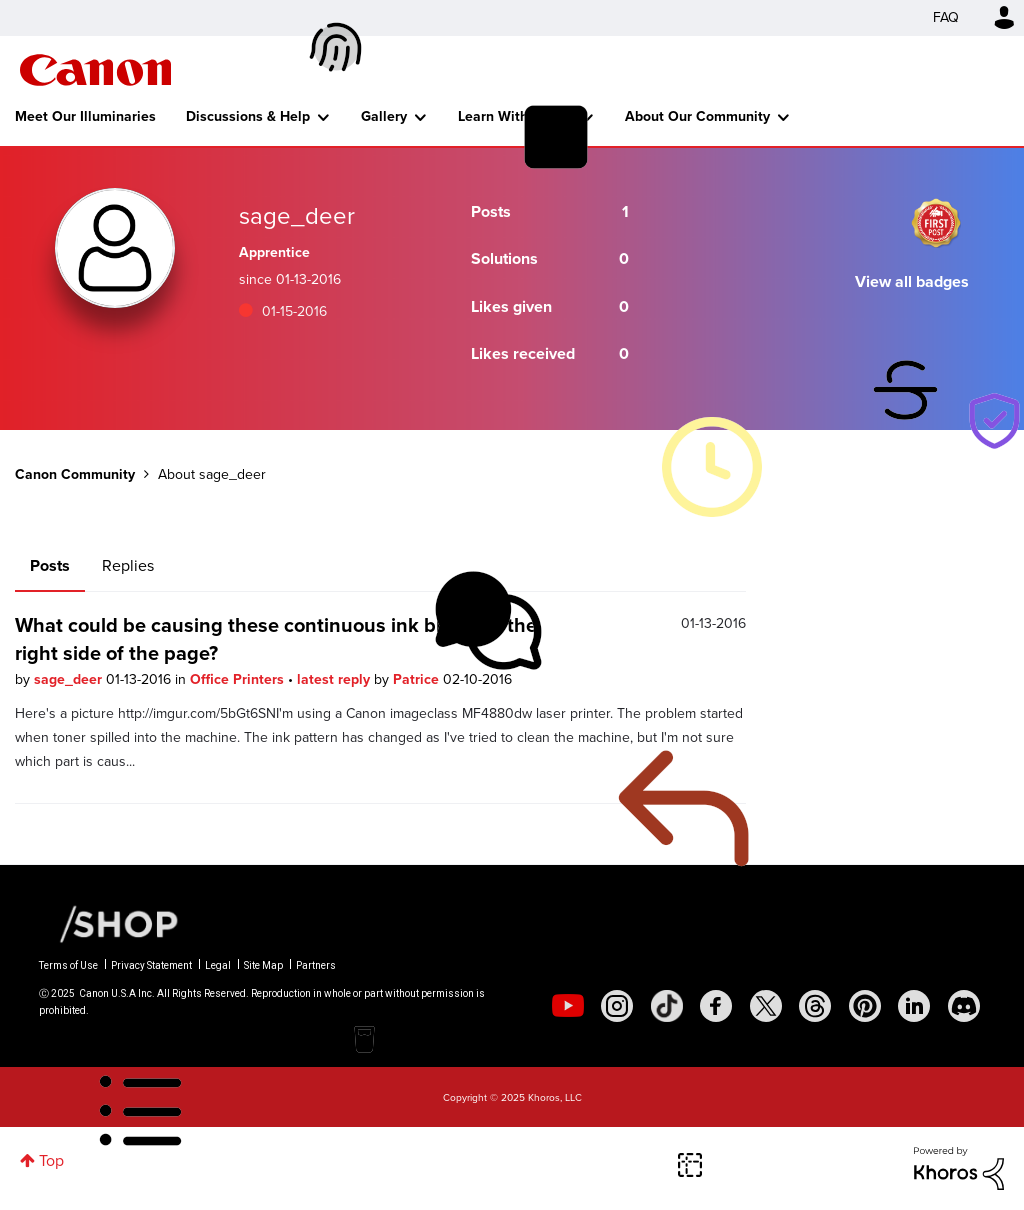  Describe the element at coordinates (556, 137) in the screenshot. I see `stop or halt media playback` at that location.